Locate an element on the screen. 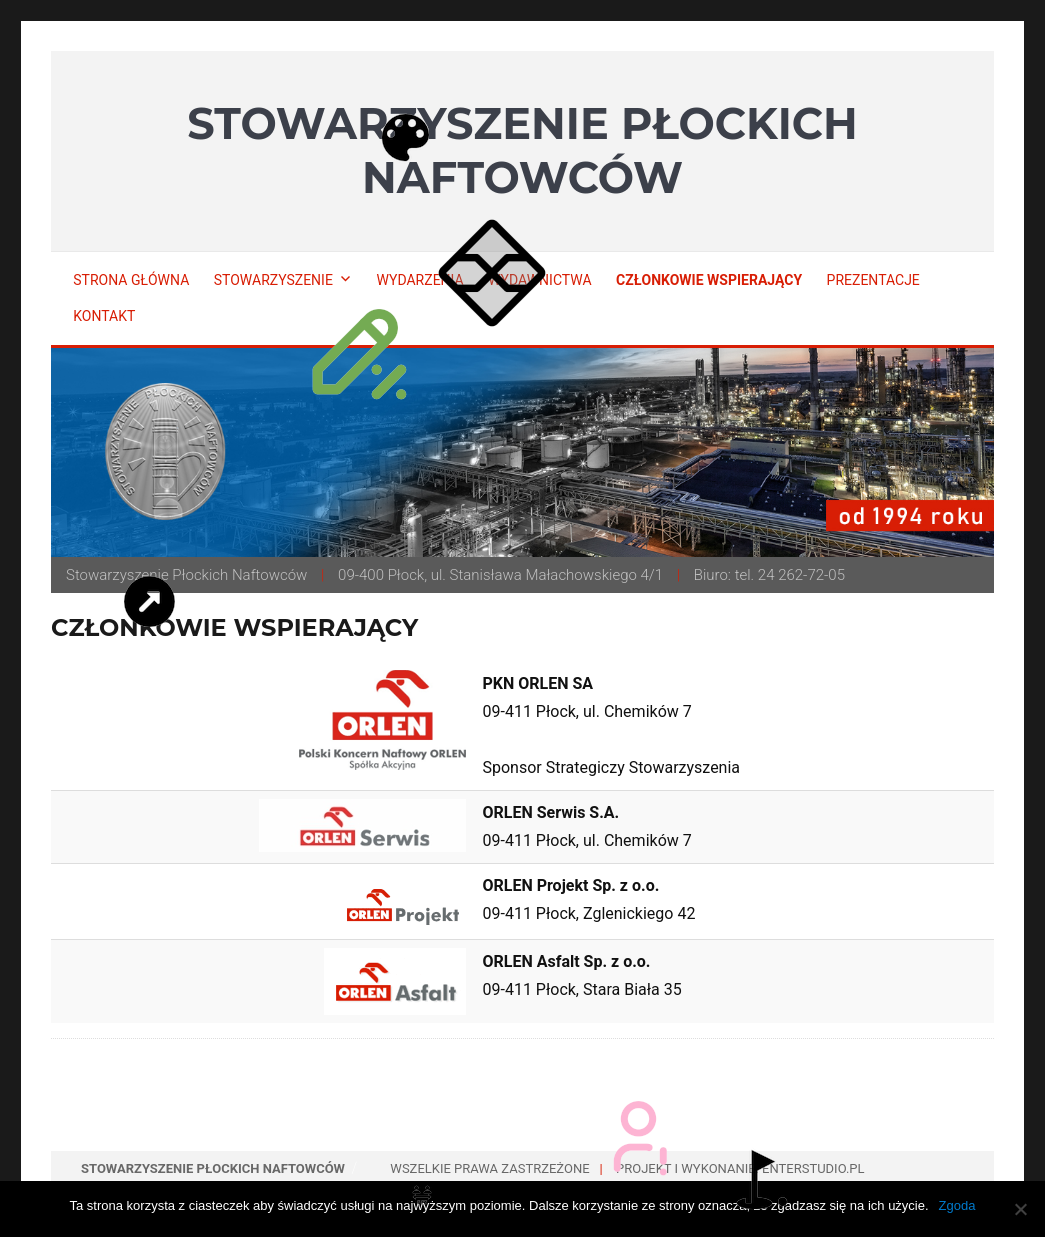 The image size is (1045, 1237). pay or receive money via pix is located at coordinates (492, 273).